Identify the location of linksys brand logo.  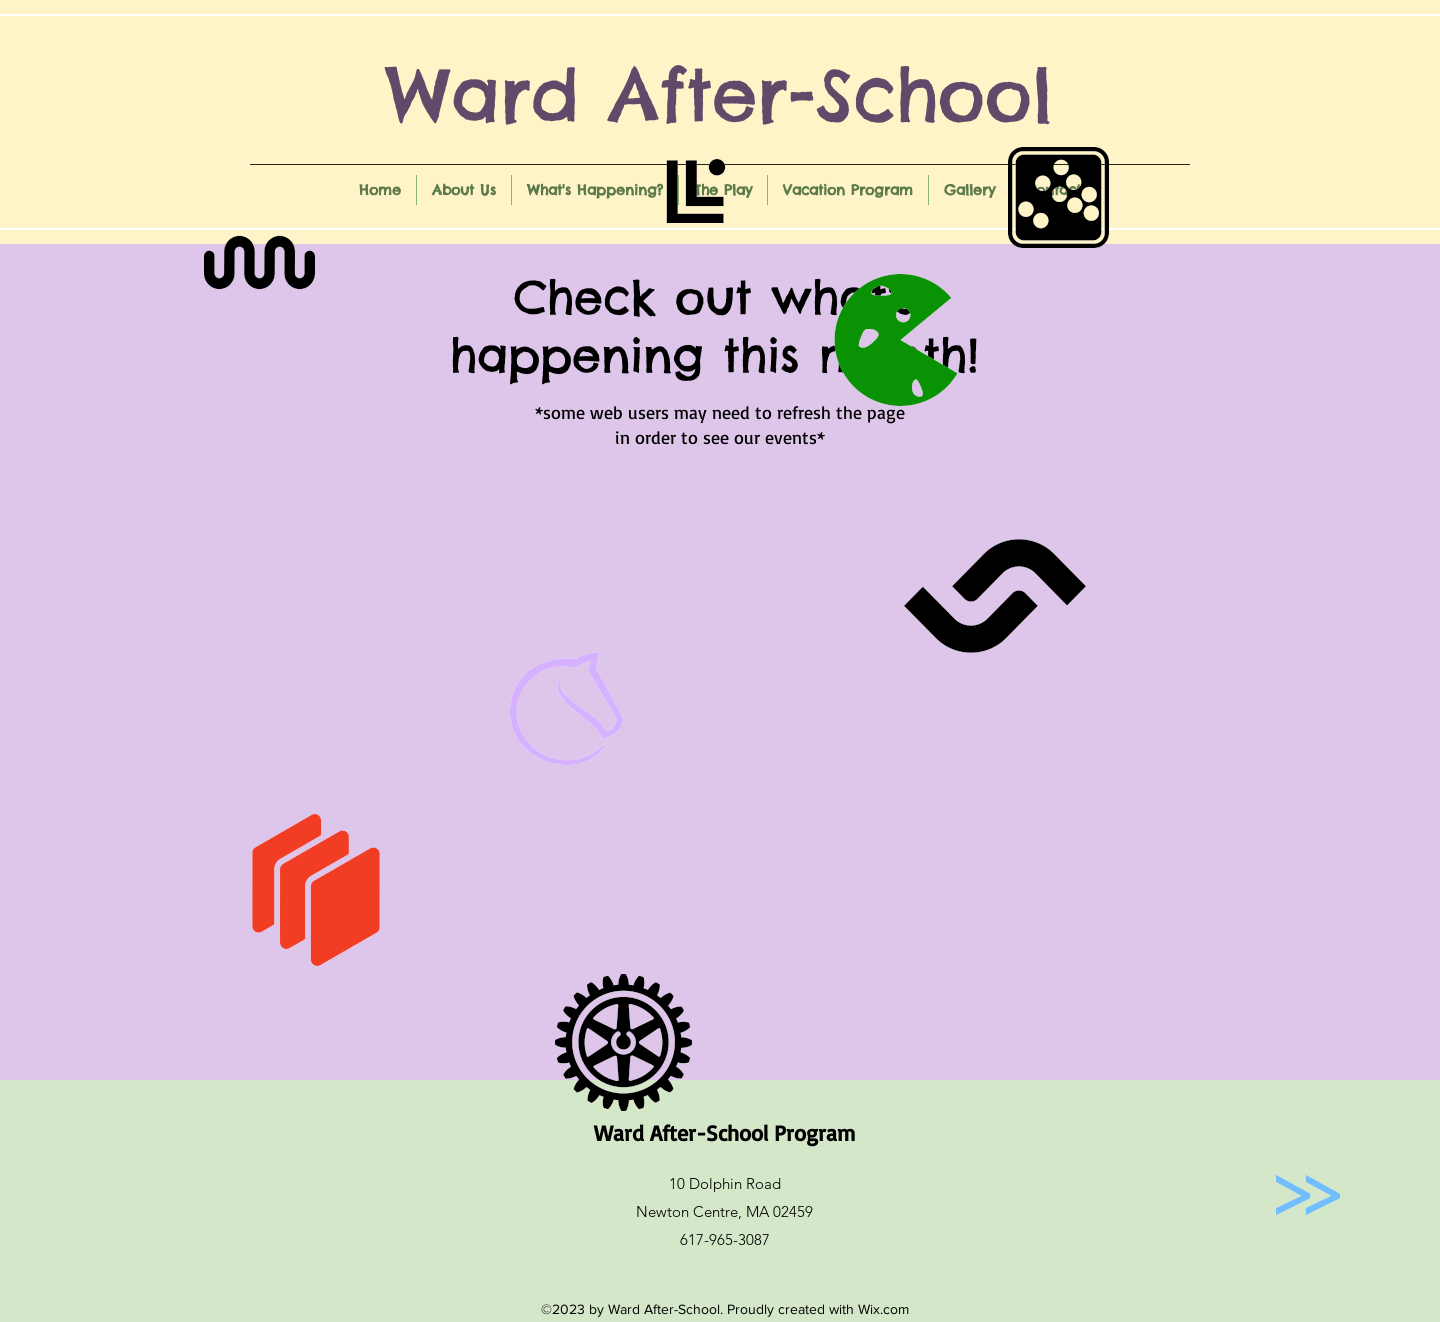
(696, 191).